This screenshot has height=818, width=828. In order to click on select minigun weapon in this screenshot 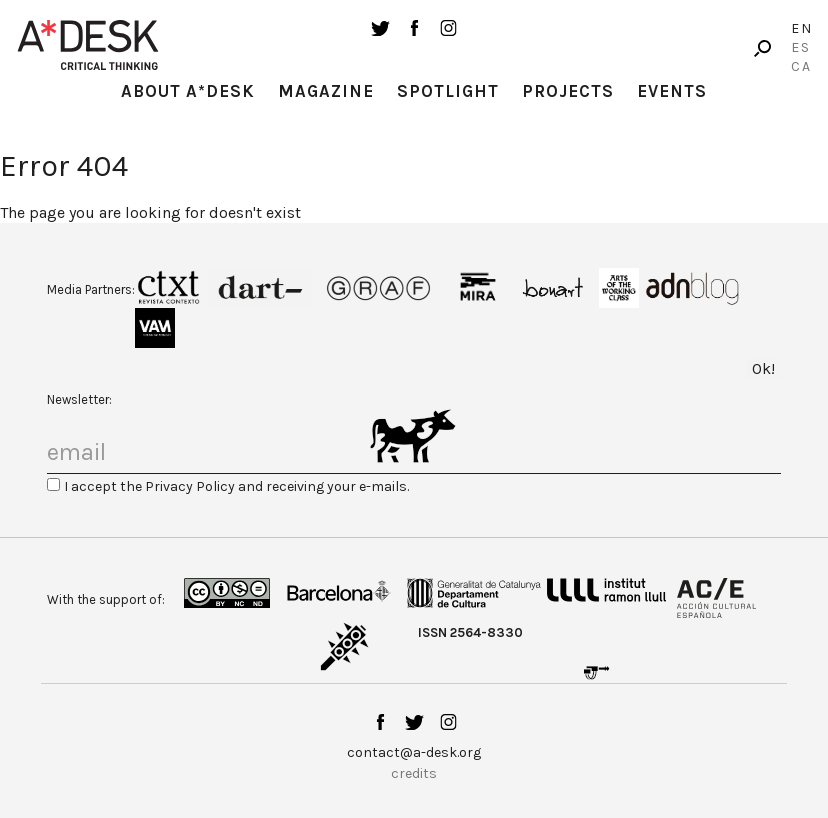, I will do `click(596, 669)`.